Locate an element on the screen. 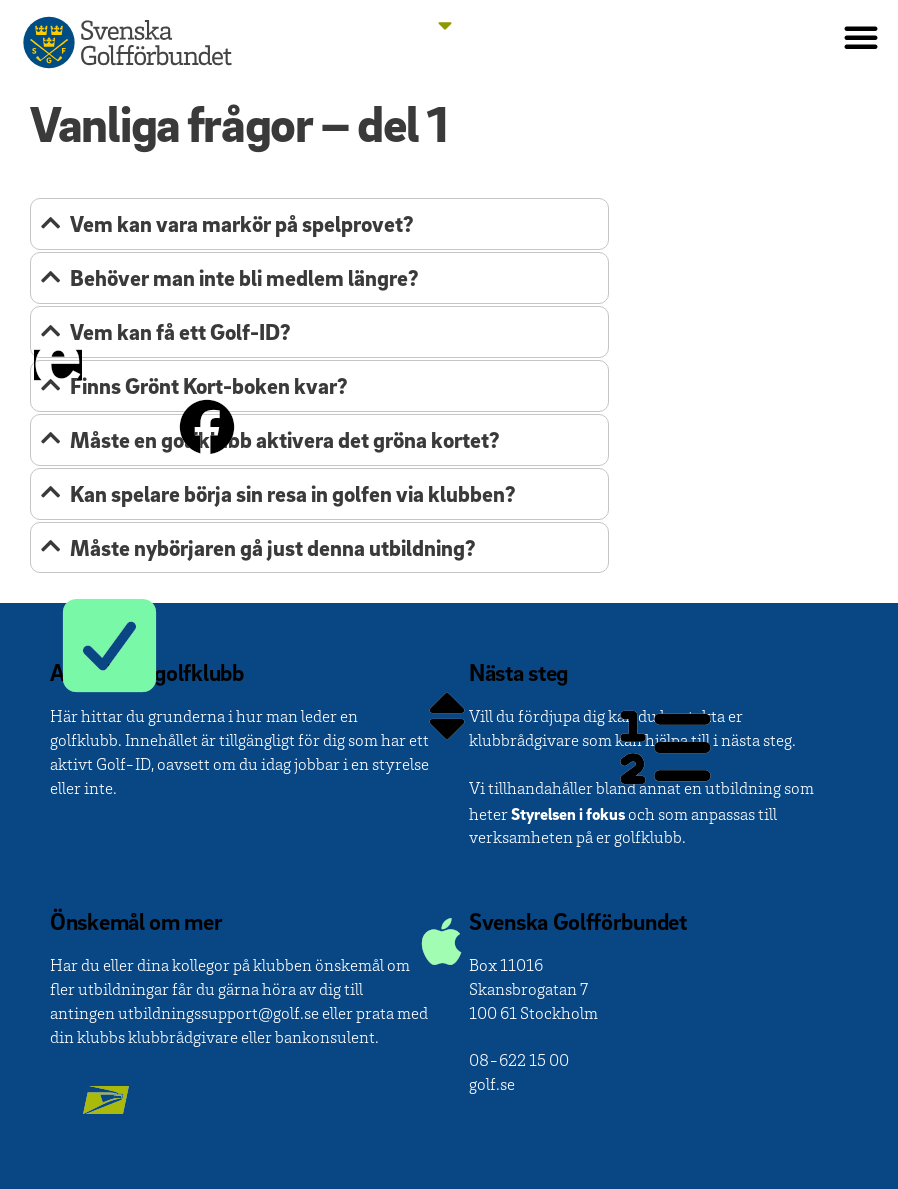 The height and width of the screenshot is (1189, 898). view numbered list is located at coordinates (665, 747).